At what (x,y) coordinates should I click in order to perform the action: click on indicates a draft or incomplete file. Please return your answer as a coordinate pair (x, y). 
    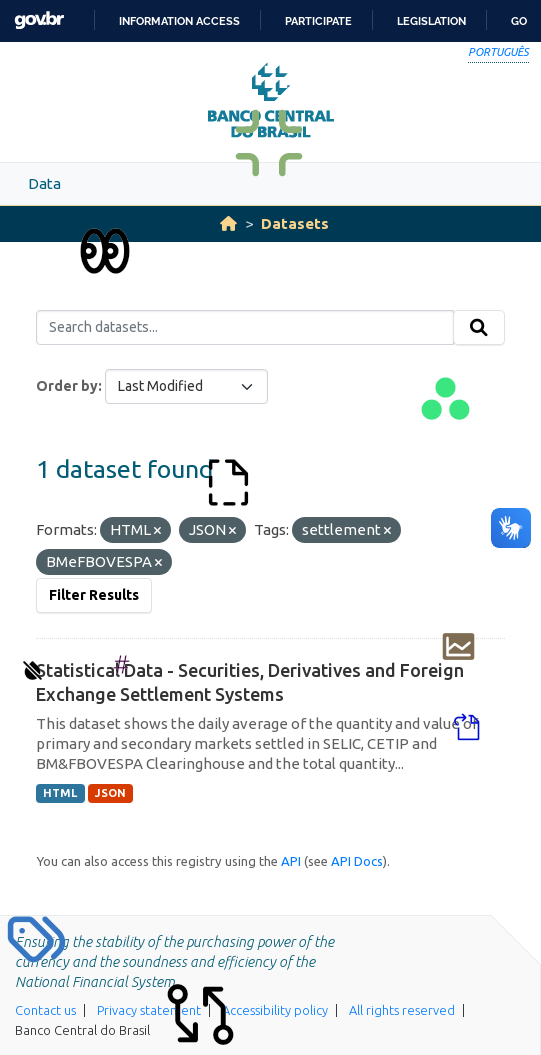
    Looking at the image, I should click on (228, 482).